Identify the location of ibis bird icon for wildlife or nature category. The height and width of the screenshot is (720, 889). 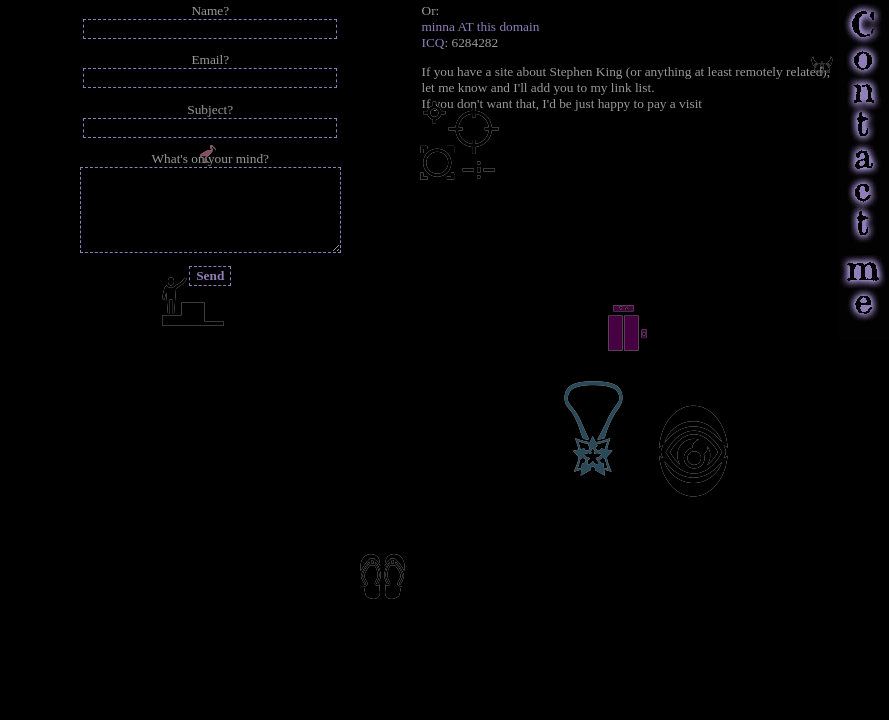
(208, 154).